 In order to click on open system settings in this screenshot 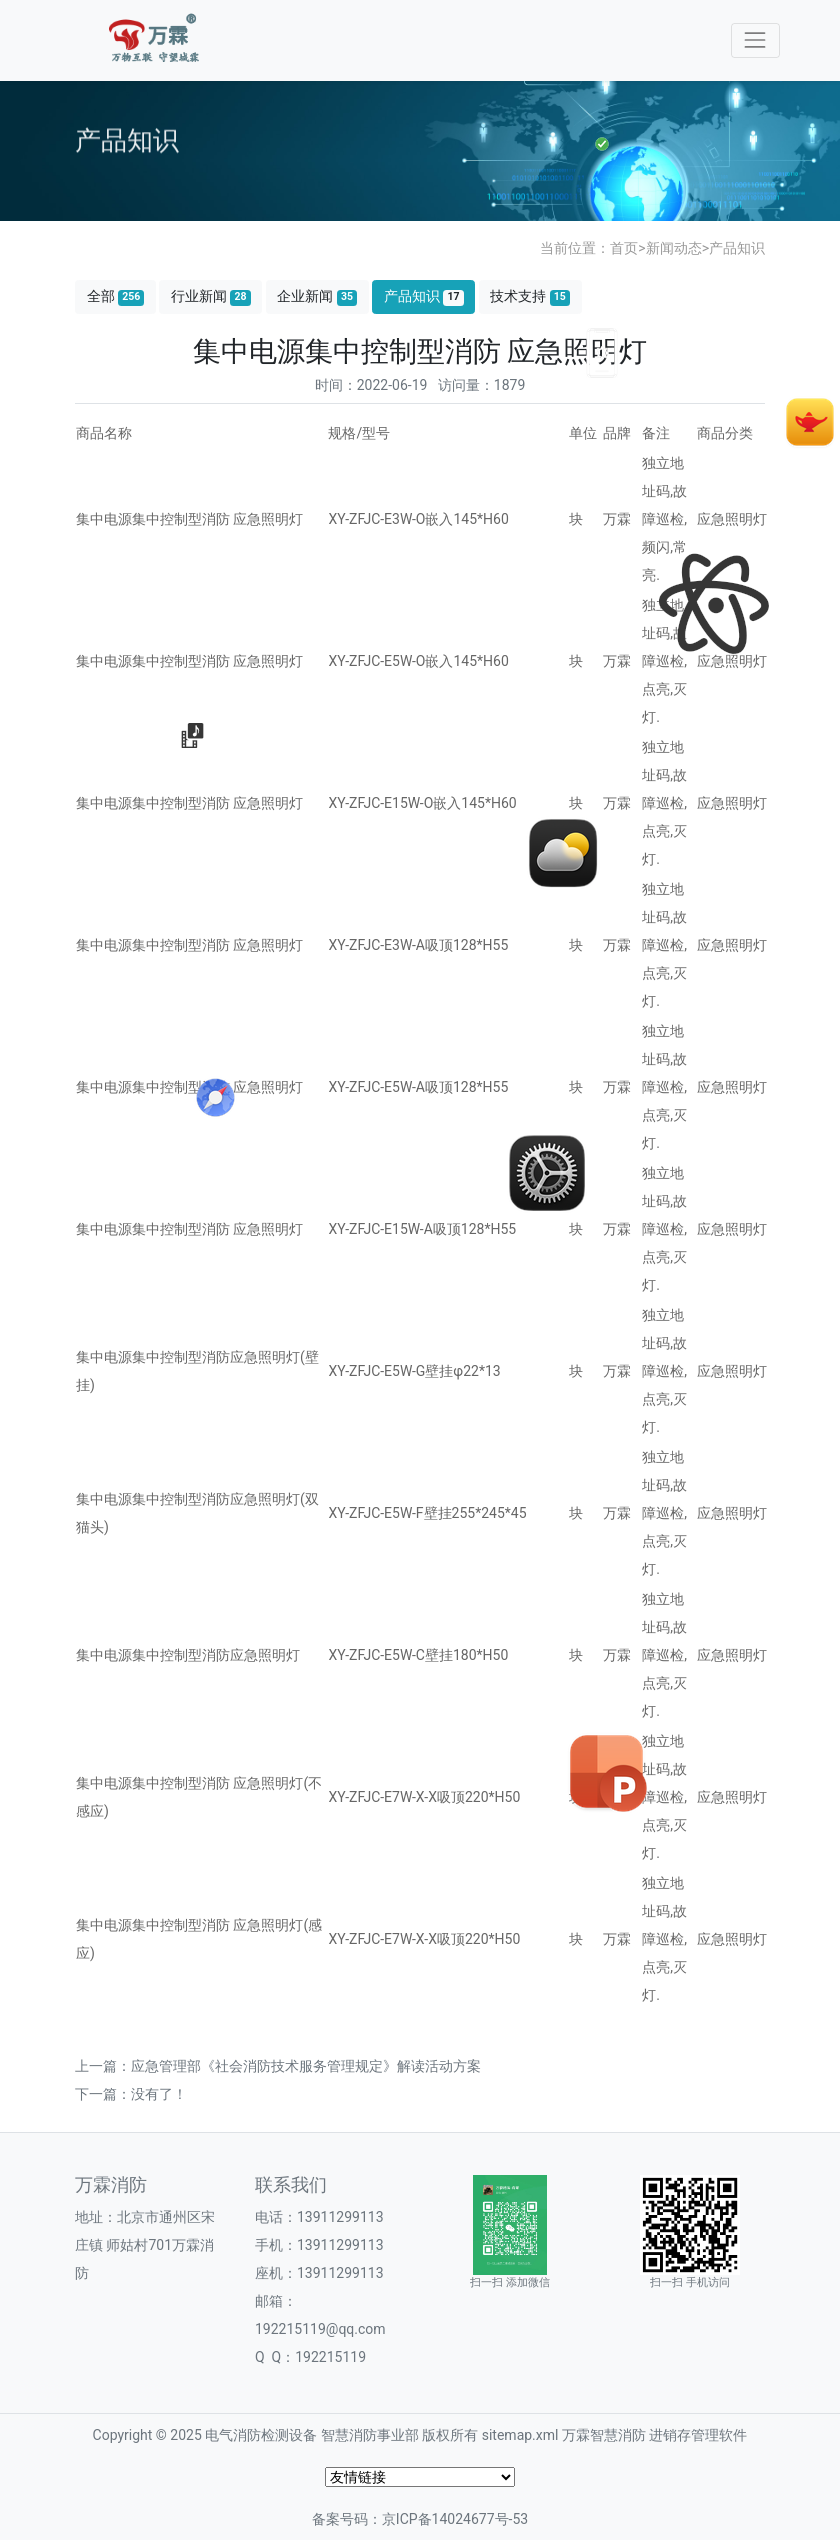, I will do `click(547, 1173)`.